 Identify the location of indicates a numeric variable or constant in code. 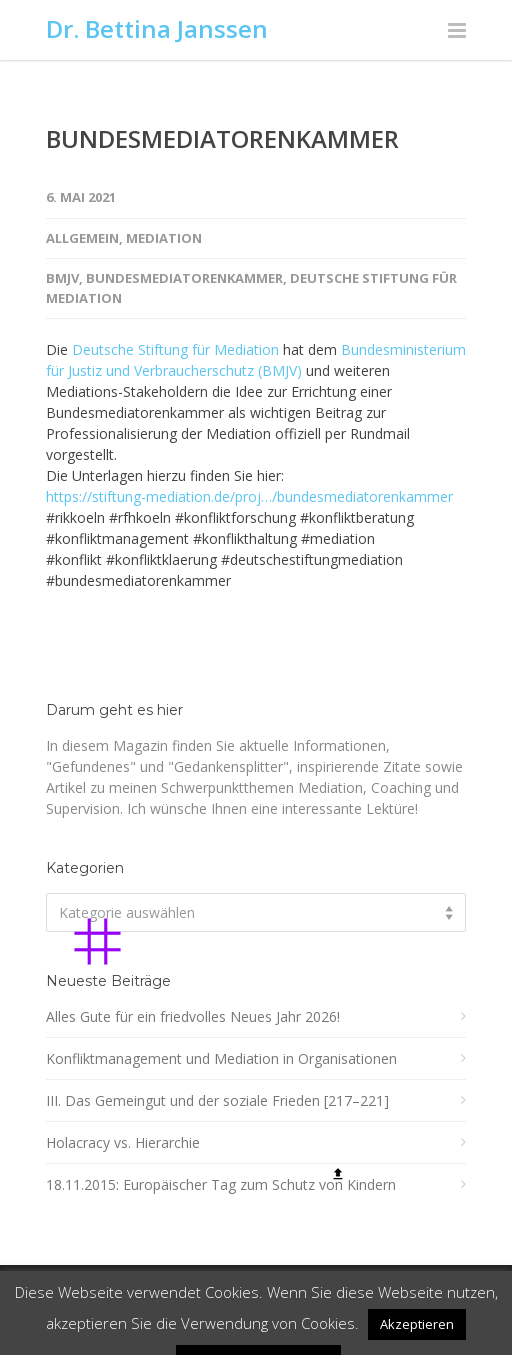
(97, 941).